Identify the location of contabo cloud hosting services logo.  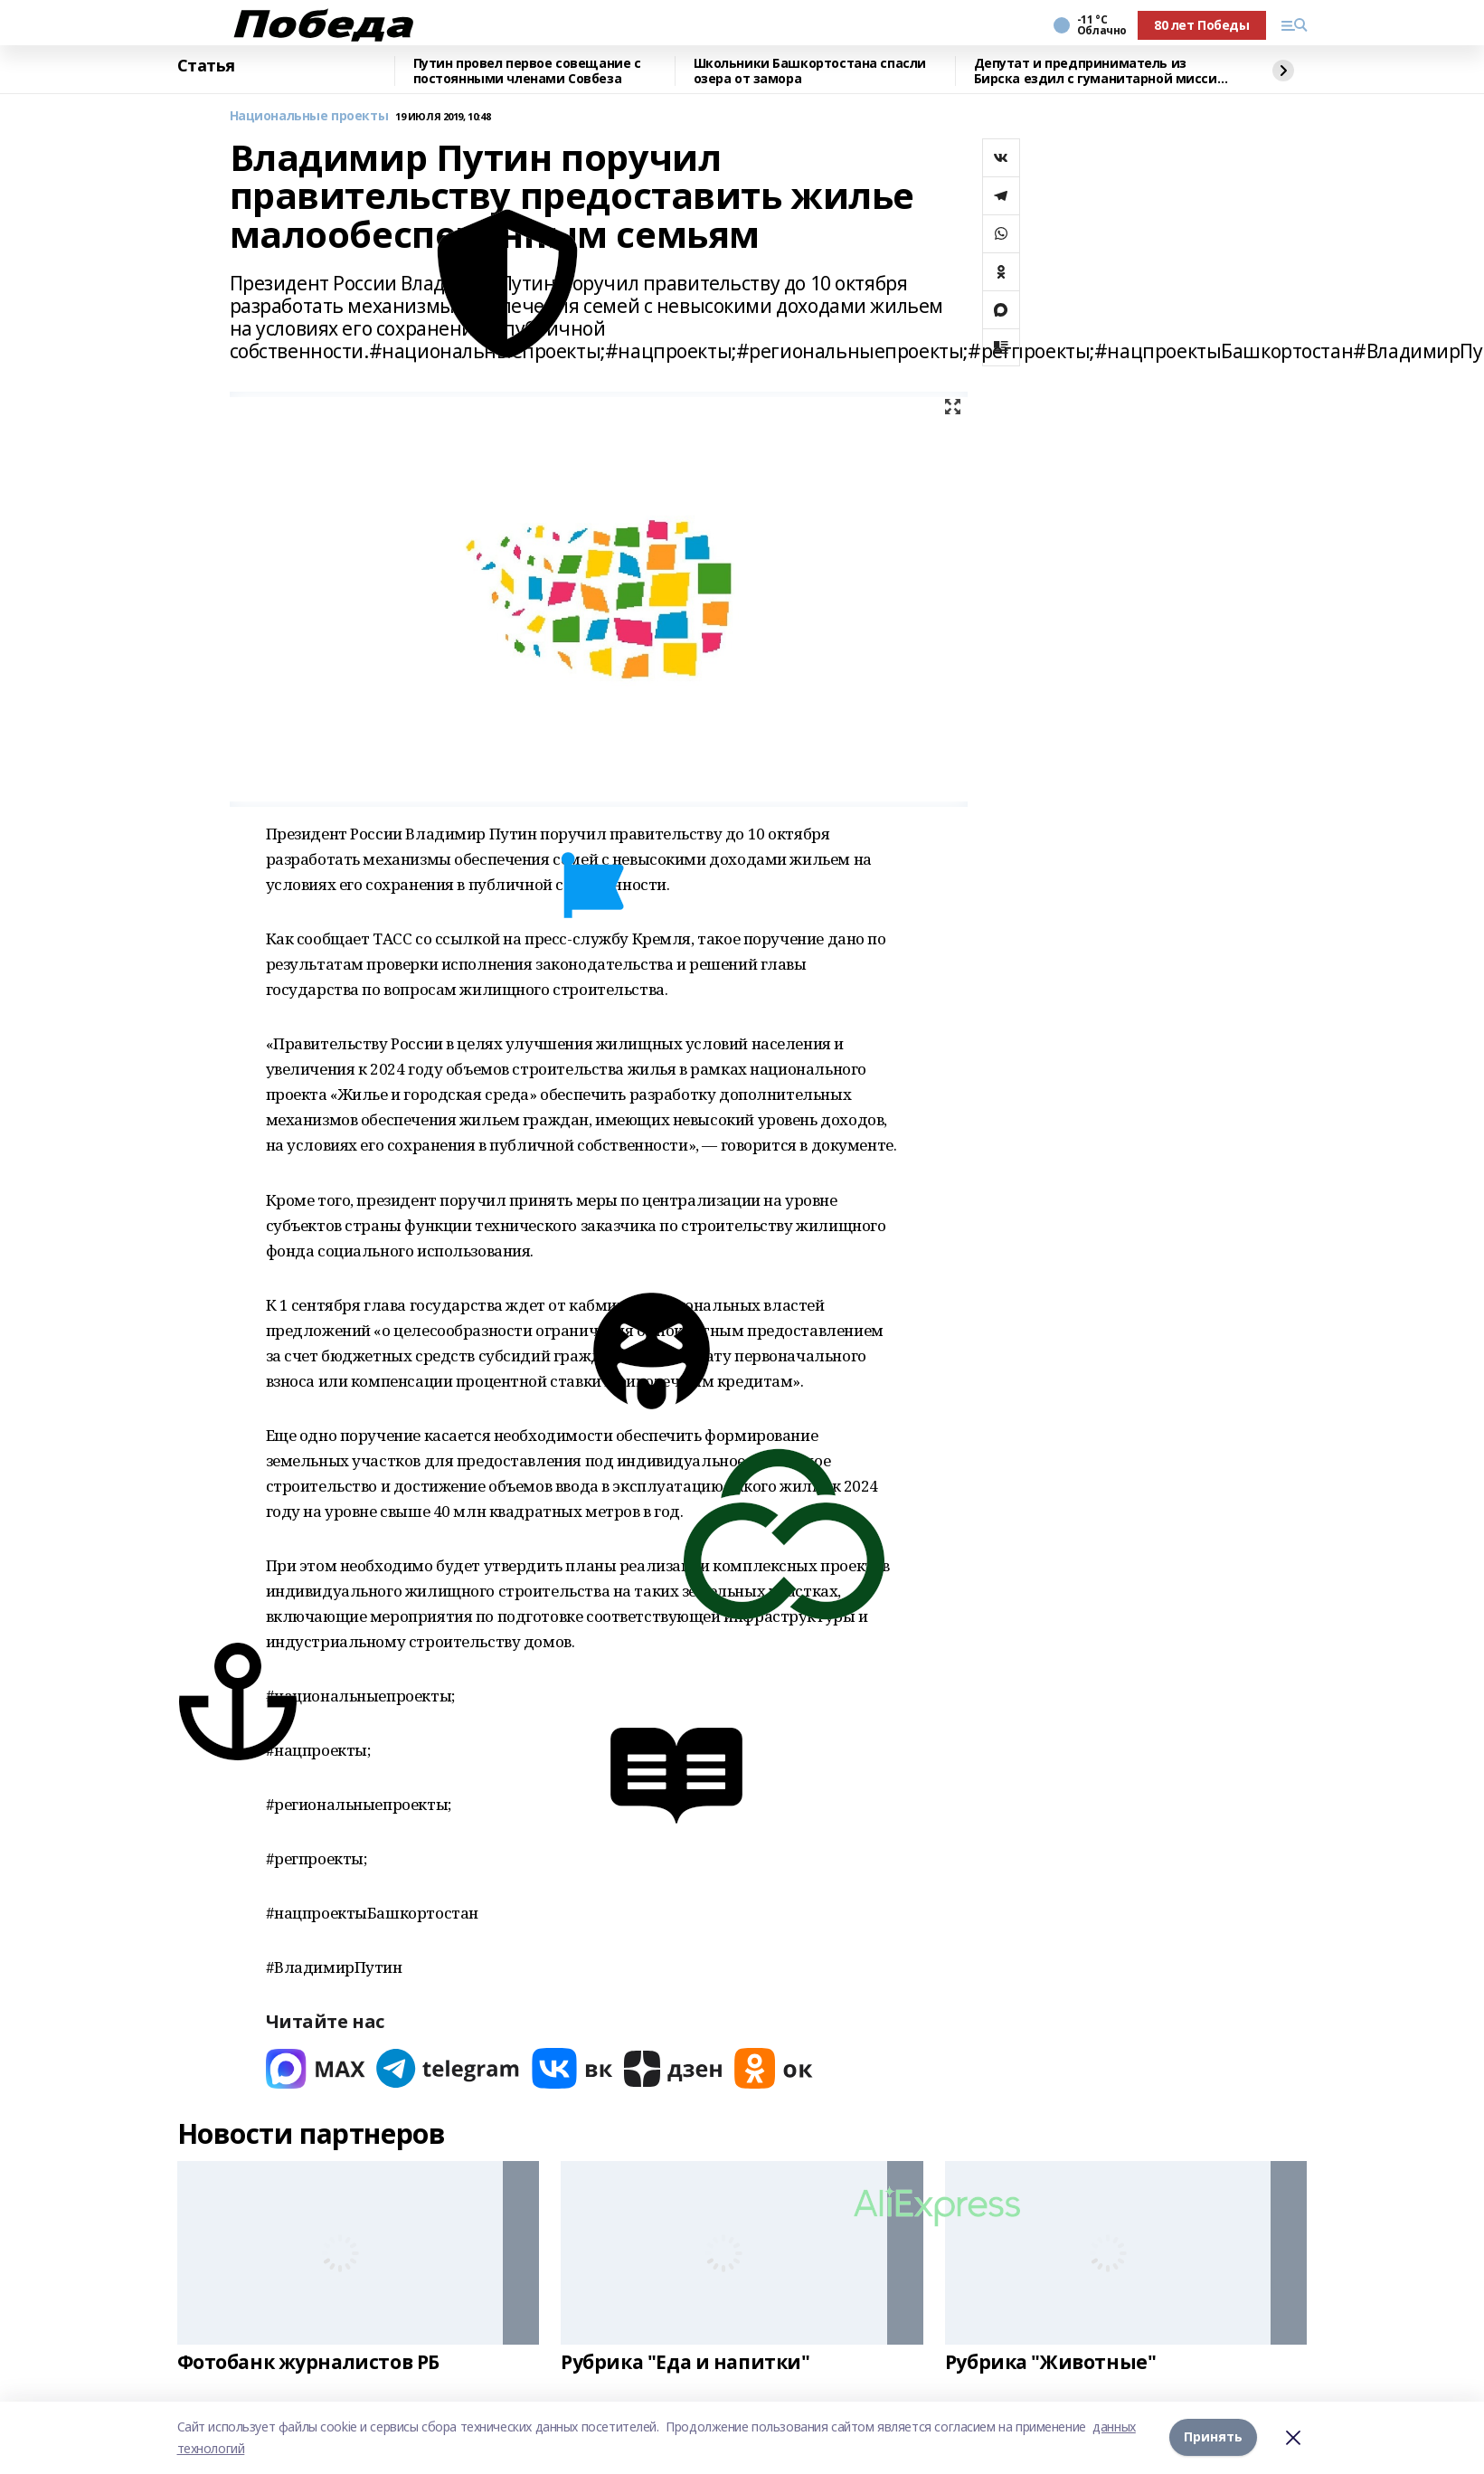
(784, 1534).